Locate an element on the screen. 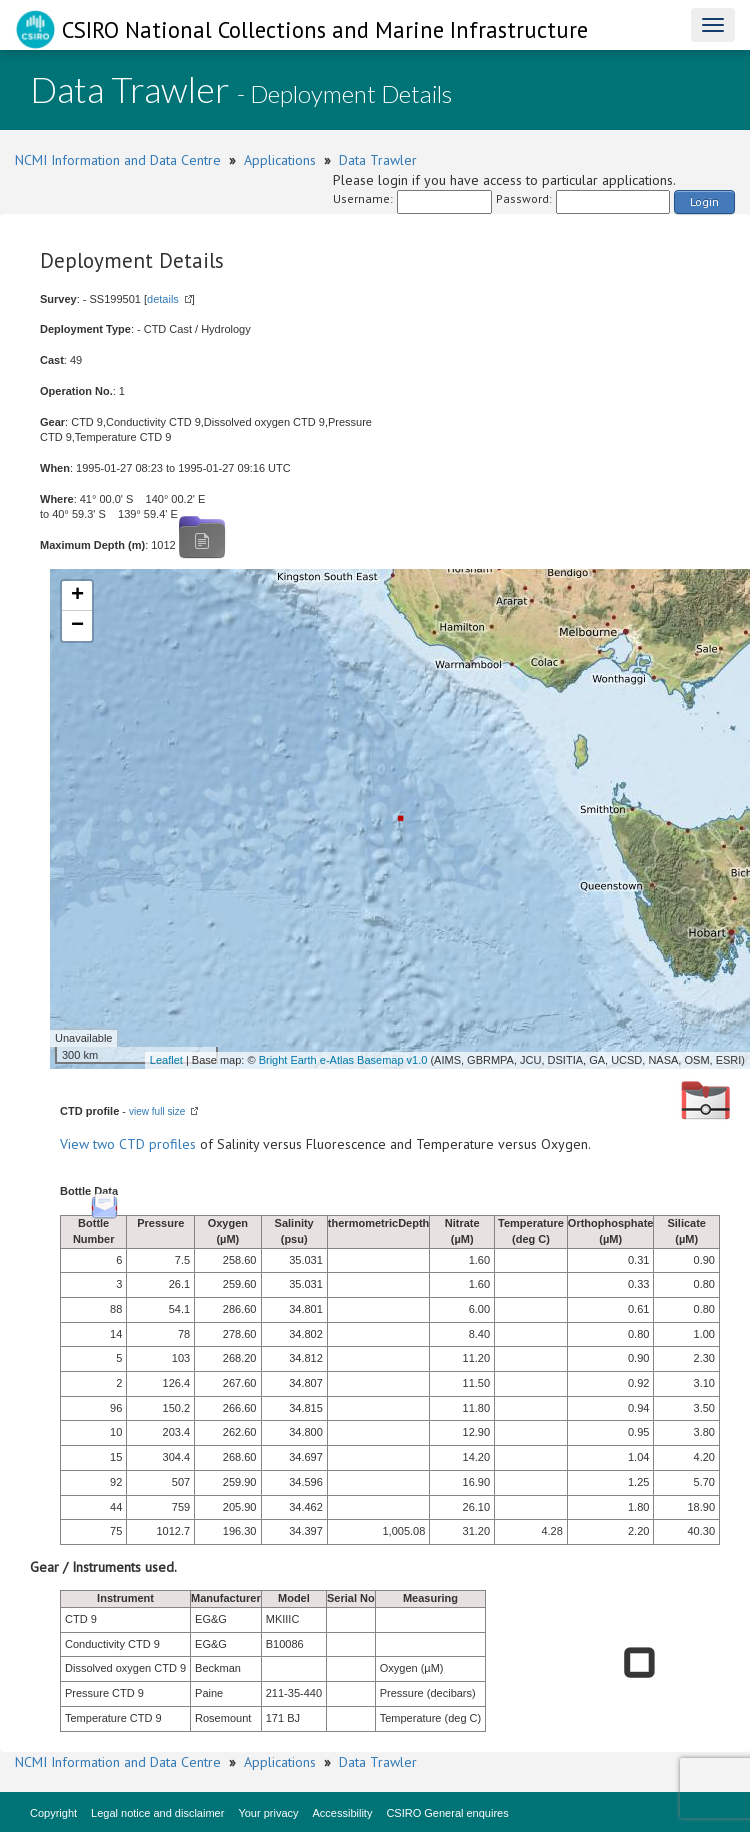  open folder containing pokémon timer ball assets is located at coordinates (705, 1101).